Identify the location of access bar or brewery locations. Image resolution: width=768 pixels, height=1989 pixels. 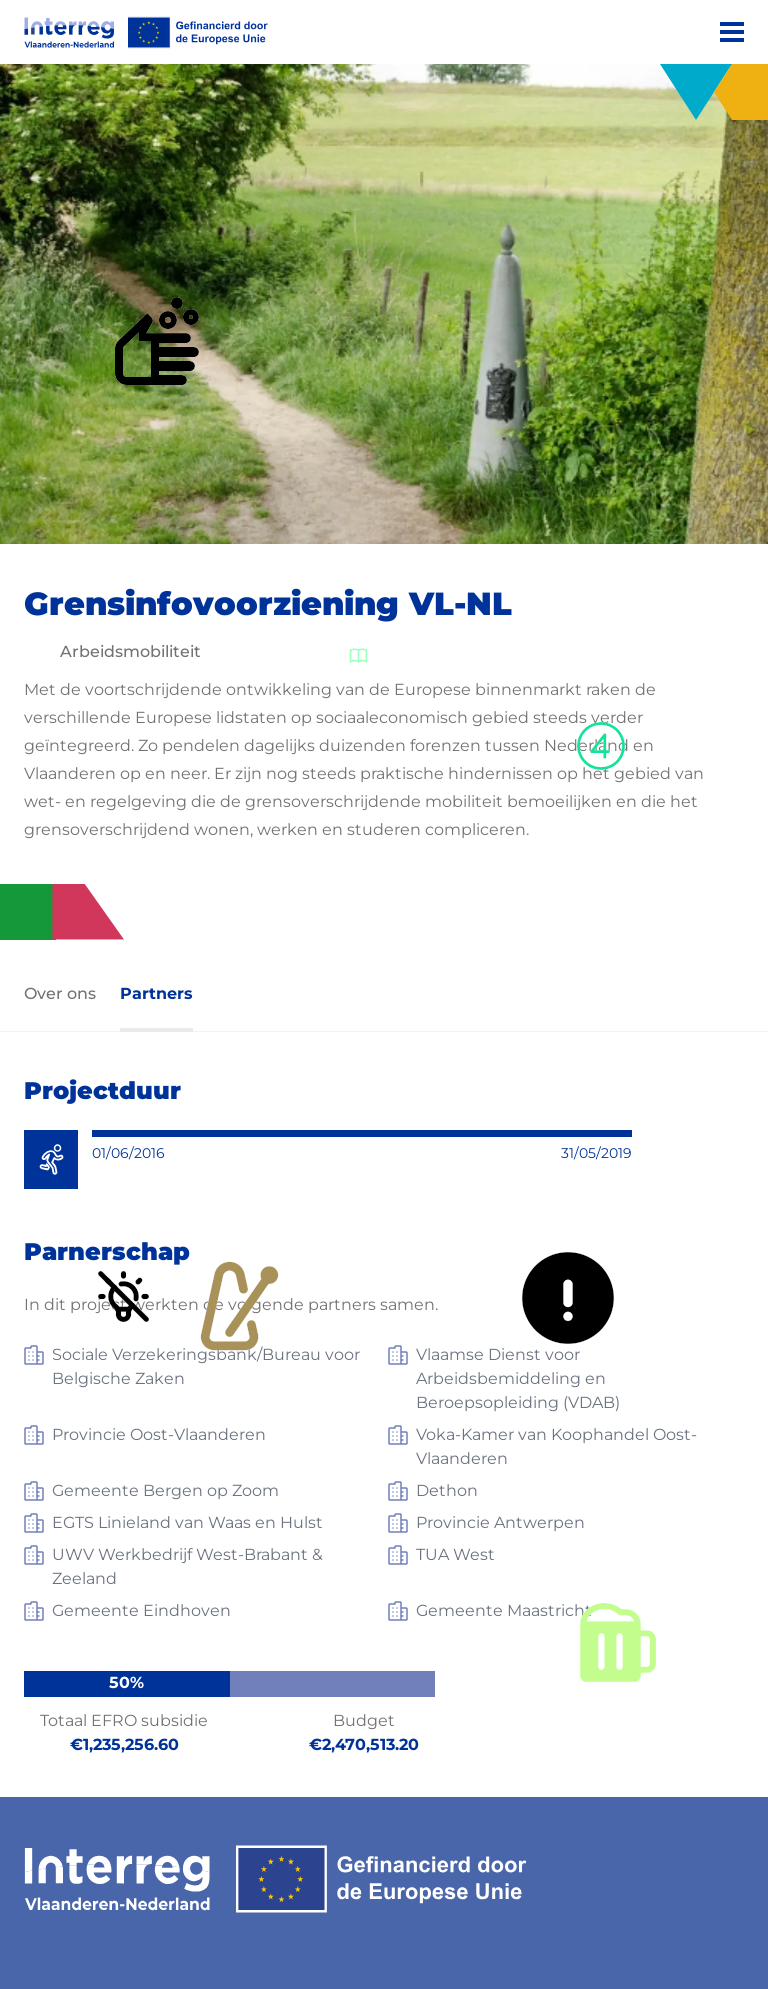
(613, 1645).